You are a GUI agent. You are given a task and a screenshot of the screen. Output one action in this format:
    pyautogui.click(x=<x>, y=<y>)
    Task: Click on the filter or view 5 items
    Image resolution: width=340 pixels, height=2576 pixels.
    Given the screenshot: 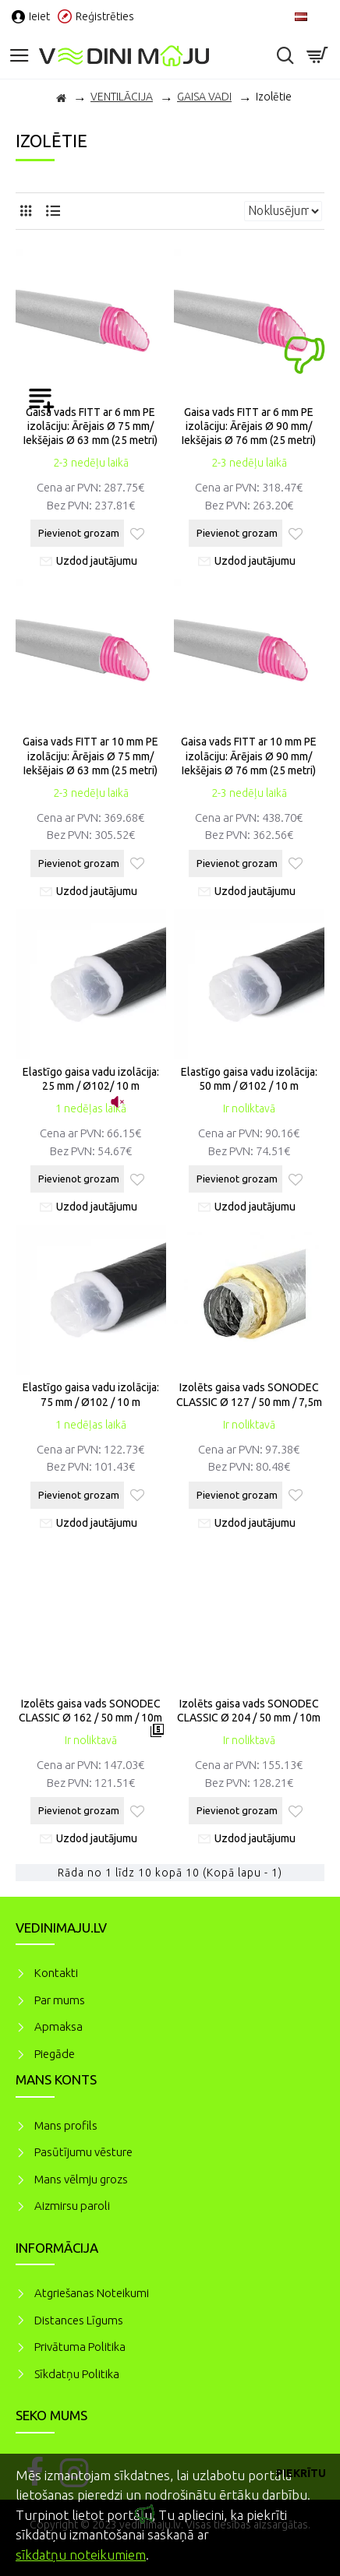 What is the action you would take?
    pyautogui.click(x=157, y=1730)
    